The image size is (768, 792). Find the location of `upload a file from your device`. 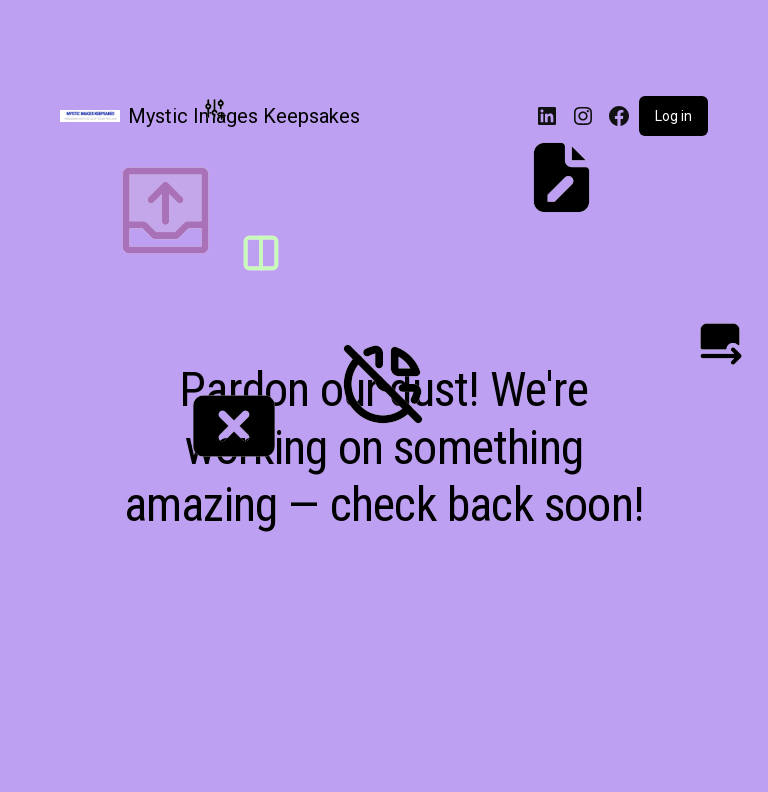

upload a file from your device is located at coordinates (165, 210).